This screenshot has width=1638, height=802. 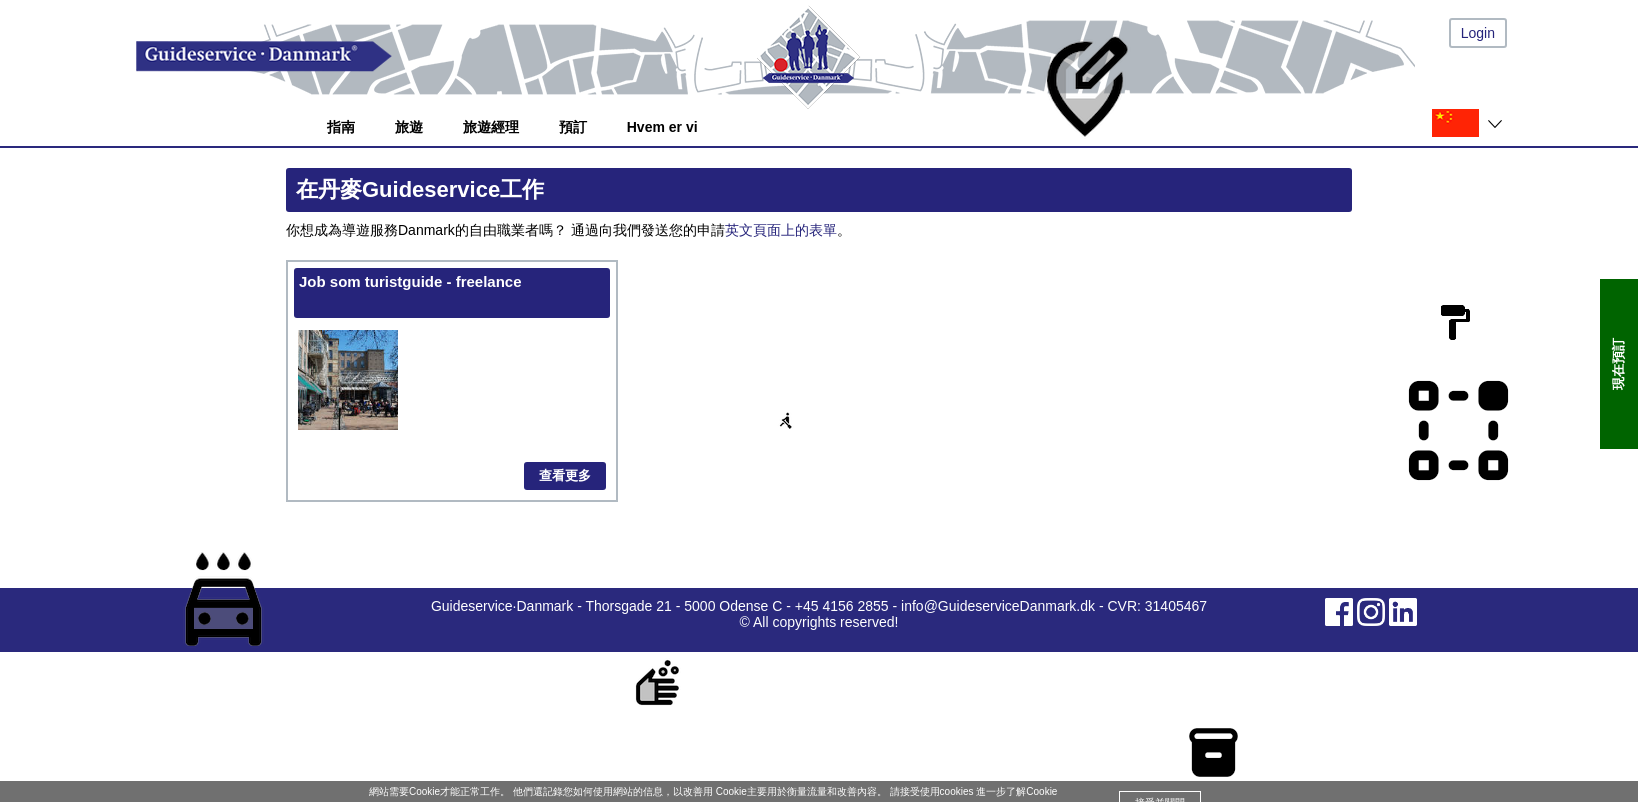 I want to click on indicates handwashing facilities available, so click(x=658, y=682).